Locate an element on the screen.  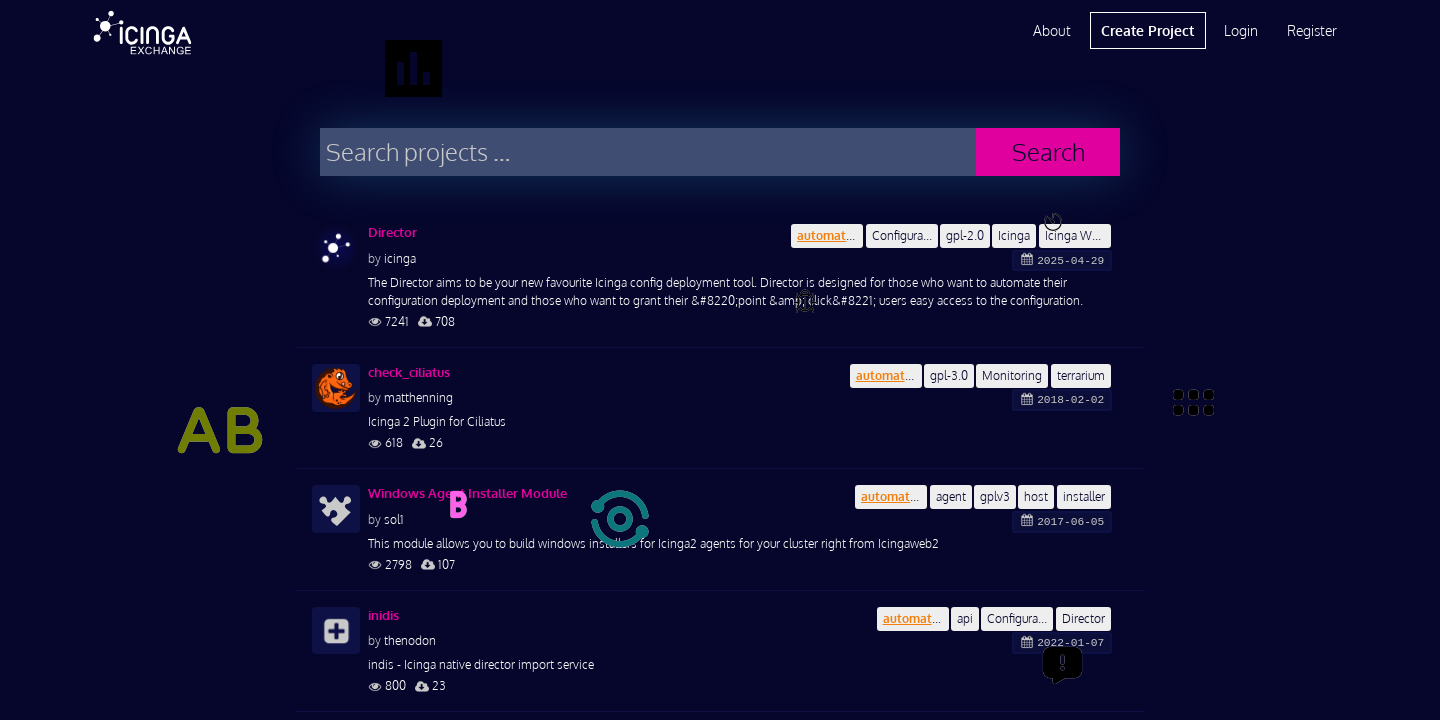
switch to grid view layout is located at coordinates (1193, 402).